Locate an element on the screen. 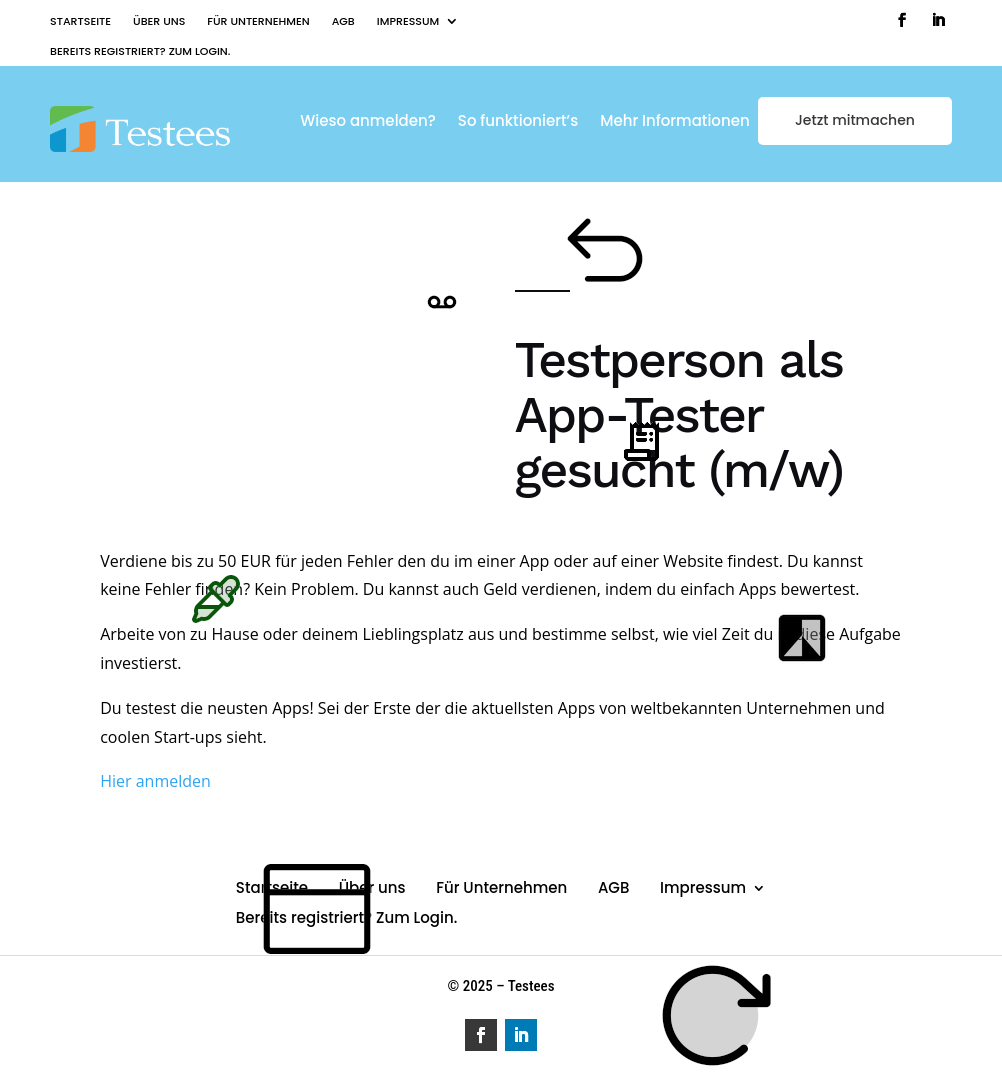  pick a color from the canvas is located at coordinates (216, 599).